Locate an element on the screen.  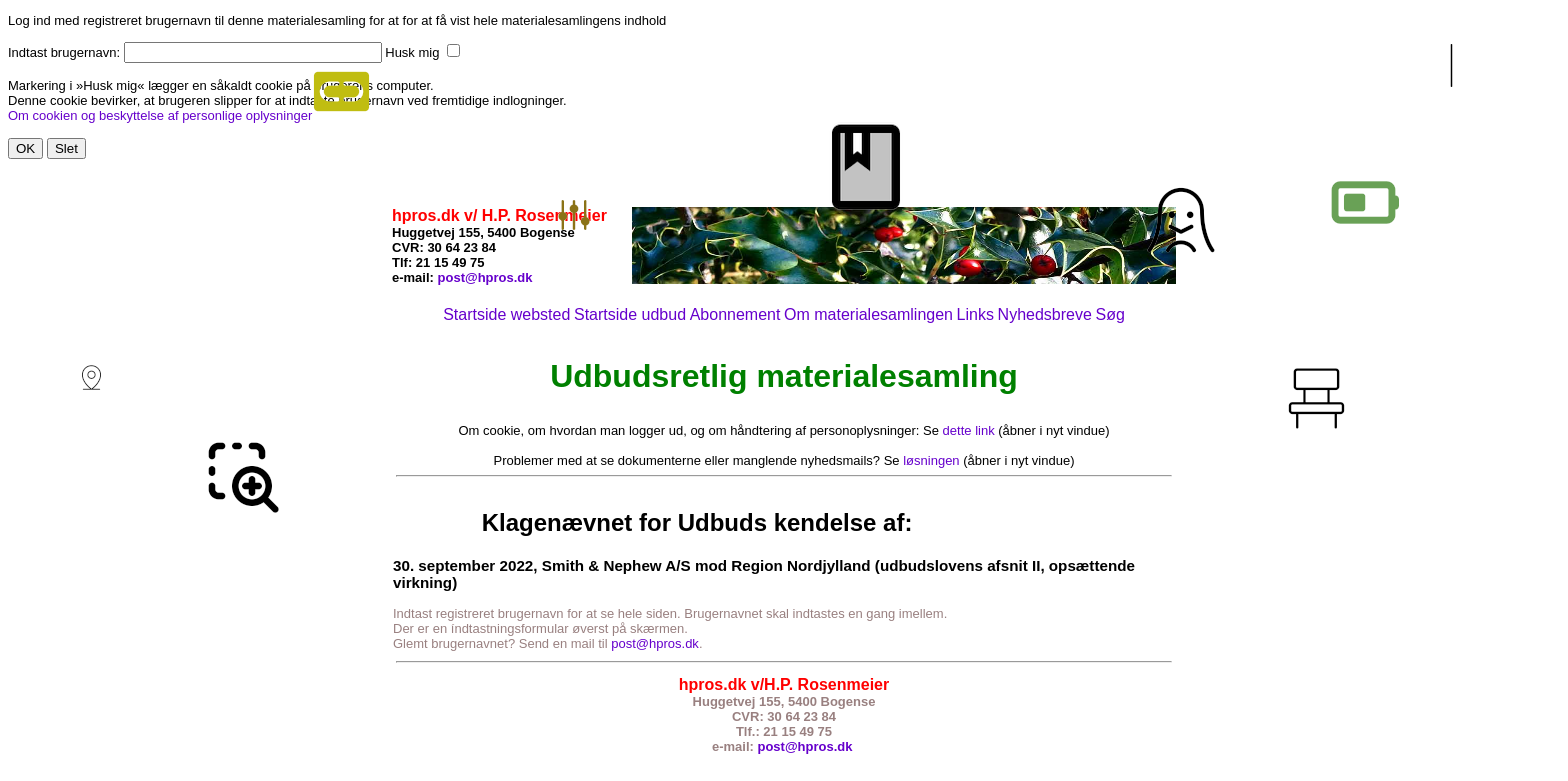
browse furniture or seating options is located at coordinates (1316, 398).